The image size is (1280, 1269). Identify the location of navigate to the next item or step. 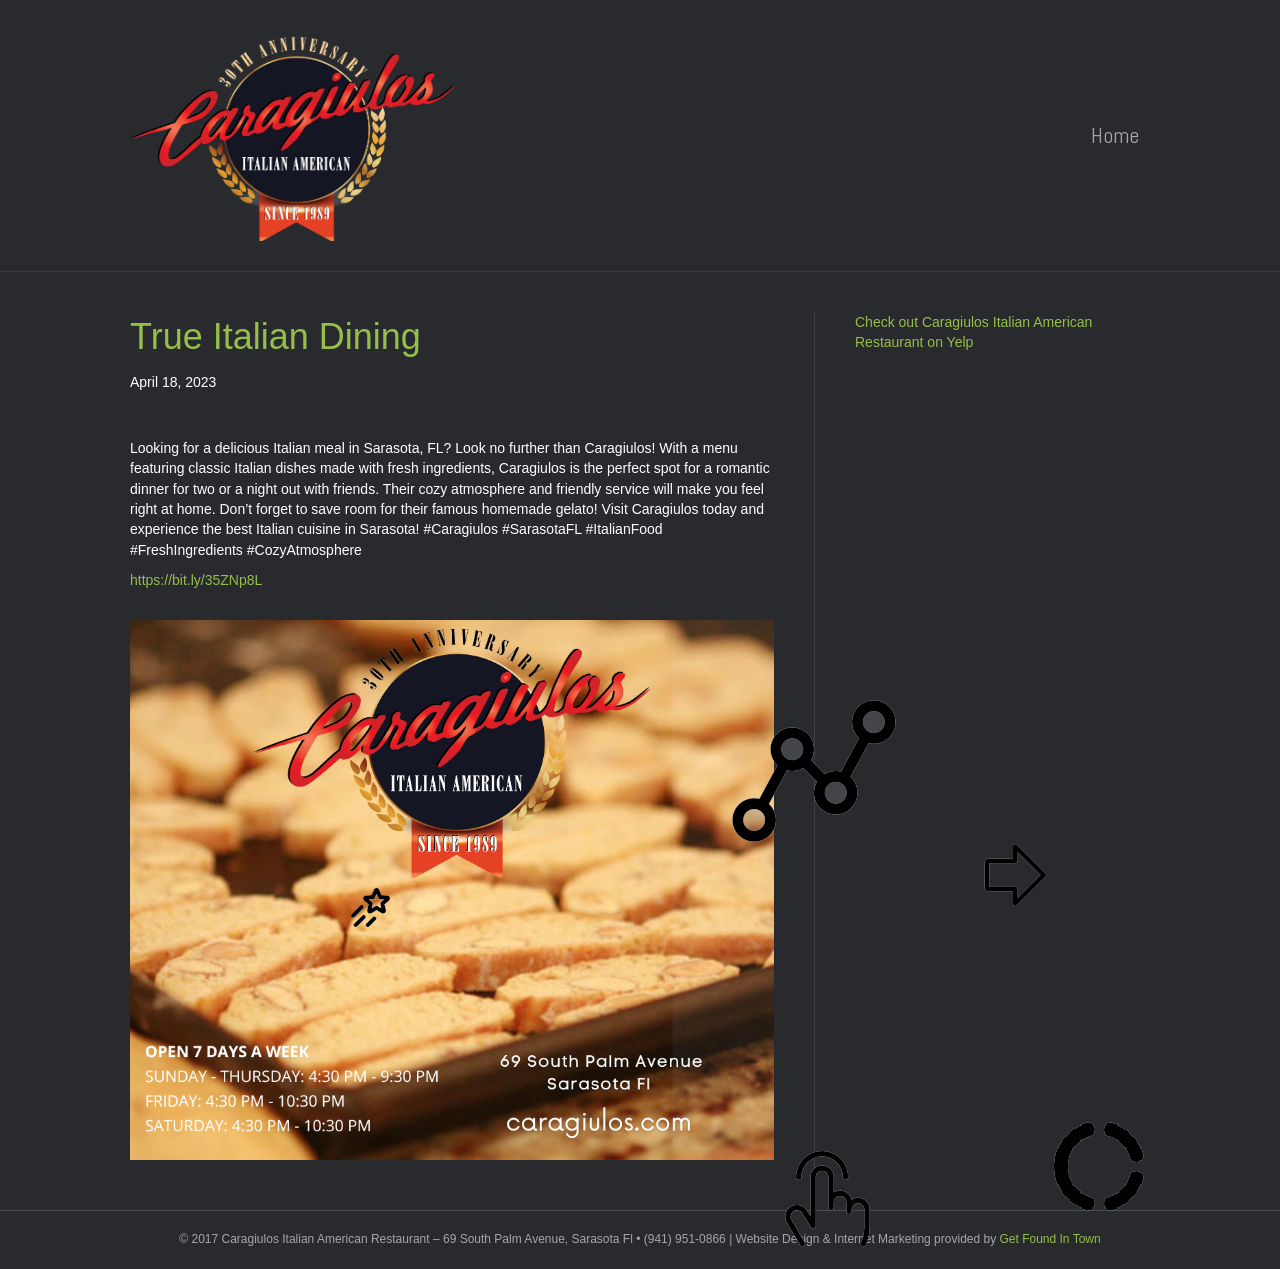
(1013, 875).